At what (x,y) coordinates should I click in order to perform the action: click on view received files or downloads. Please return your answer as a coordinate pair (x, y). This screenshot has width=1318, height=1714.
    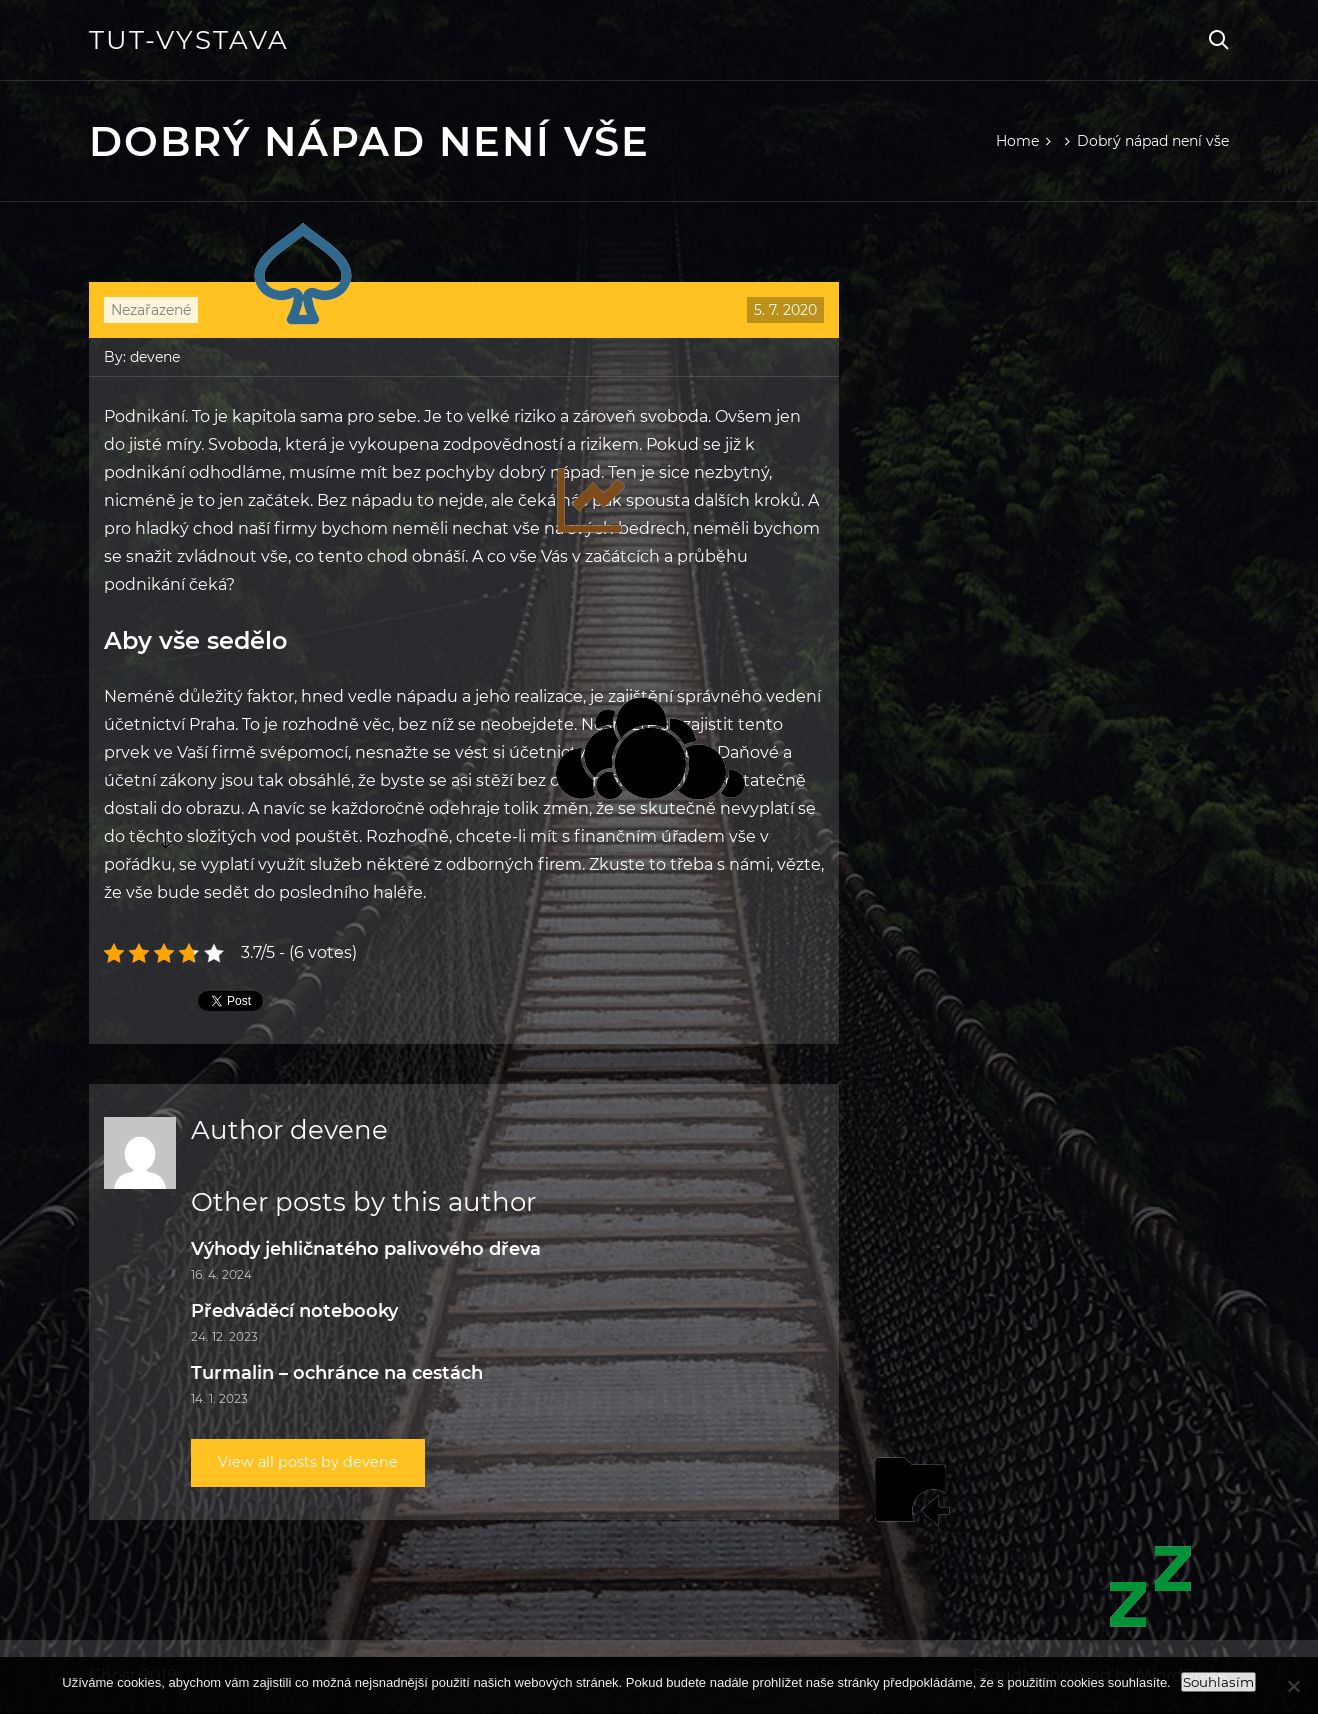
    Looking at the image, I should click on (910, 1489).